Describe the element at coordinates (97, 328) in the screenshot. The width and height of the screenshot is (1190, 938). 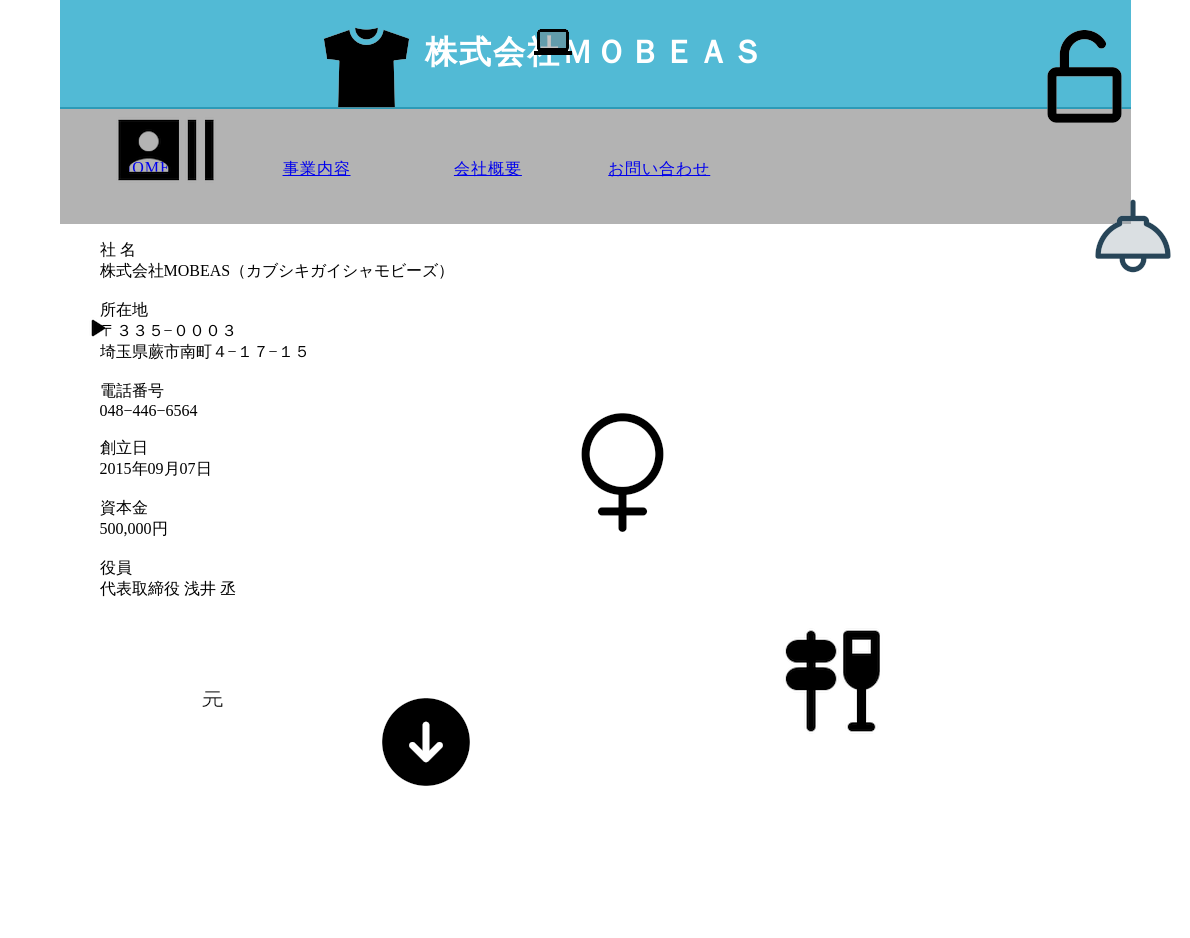
I see `play media content` at that location.